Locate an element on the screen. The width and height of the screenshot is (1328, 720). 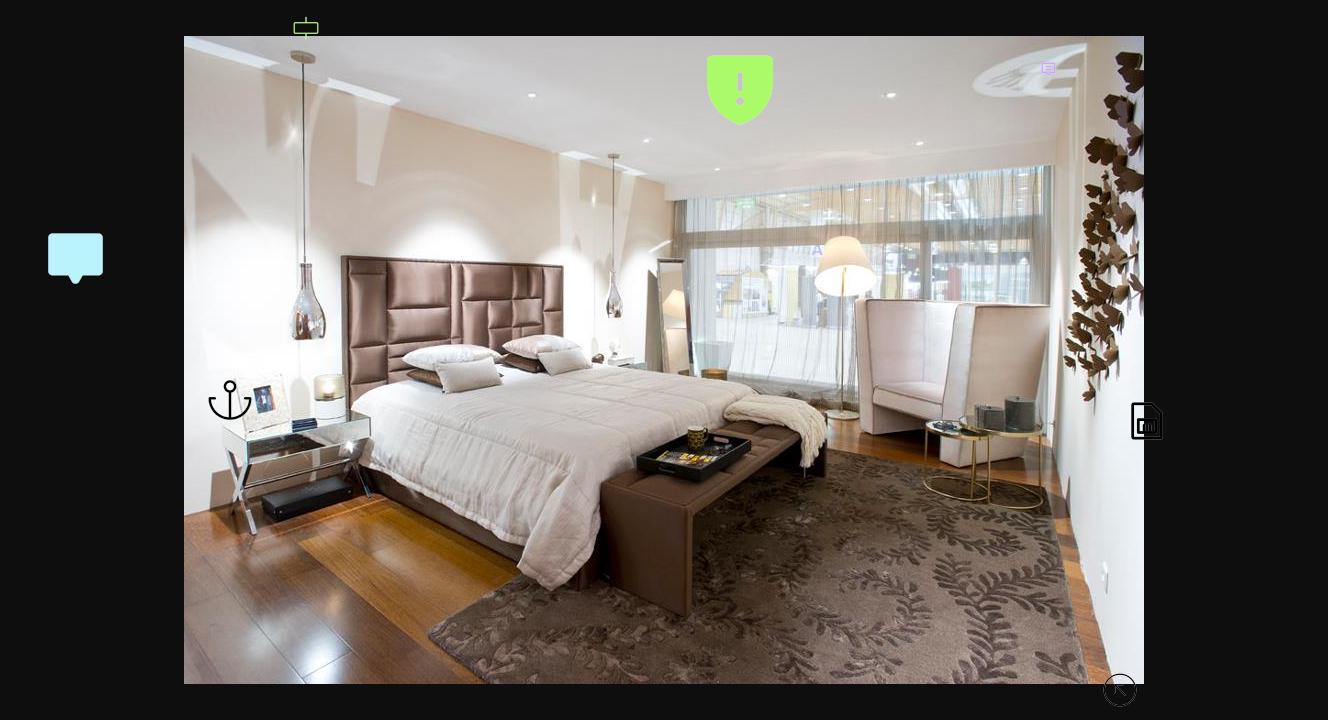
align object to horizontal center is located at coordinates (306, 28).